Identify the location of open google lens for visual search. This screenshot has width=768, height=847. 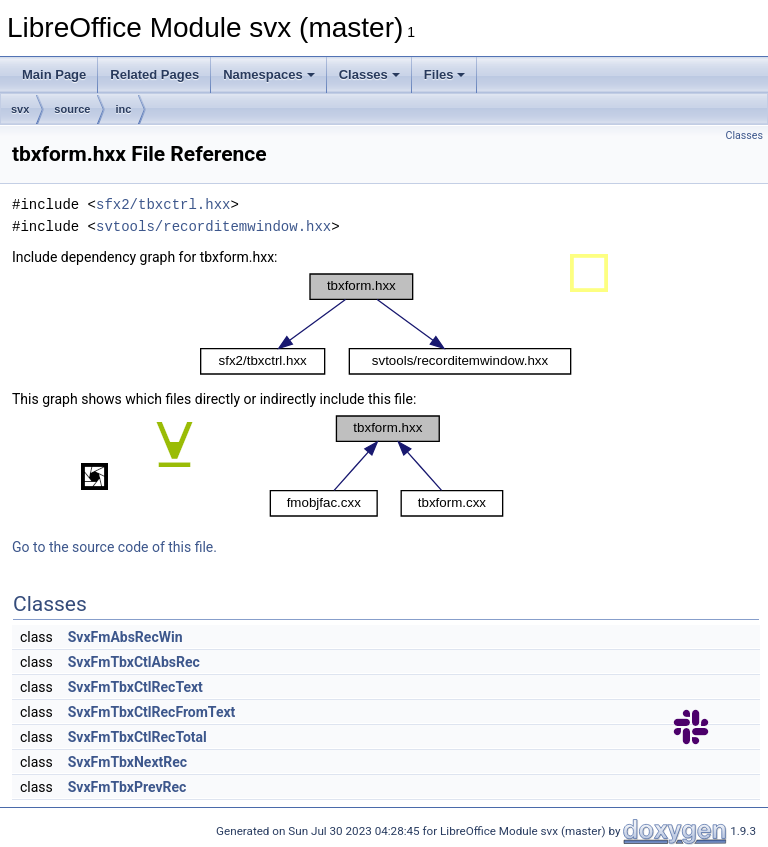
(94, 476).